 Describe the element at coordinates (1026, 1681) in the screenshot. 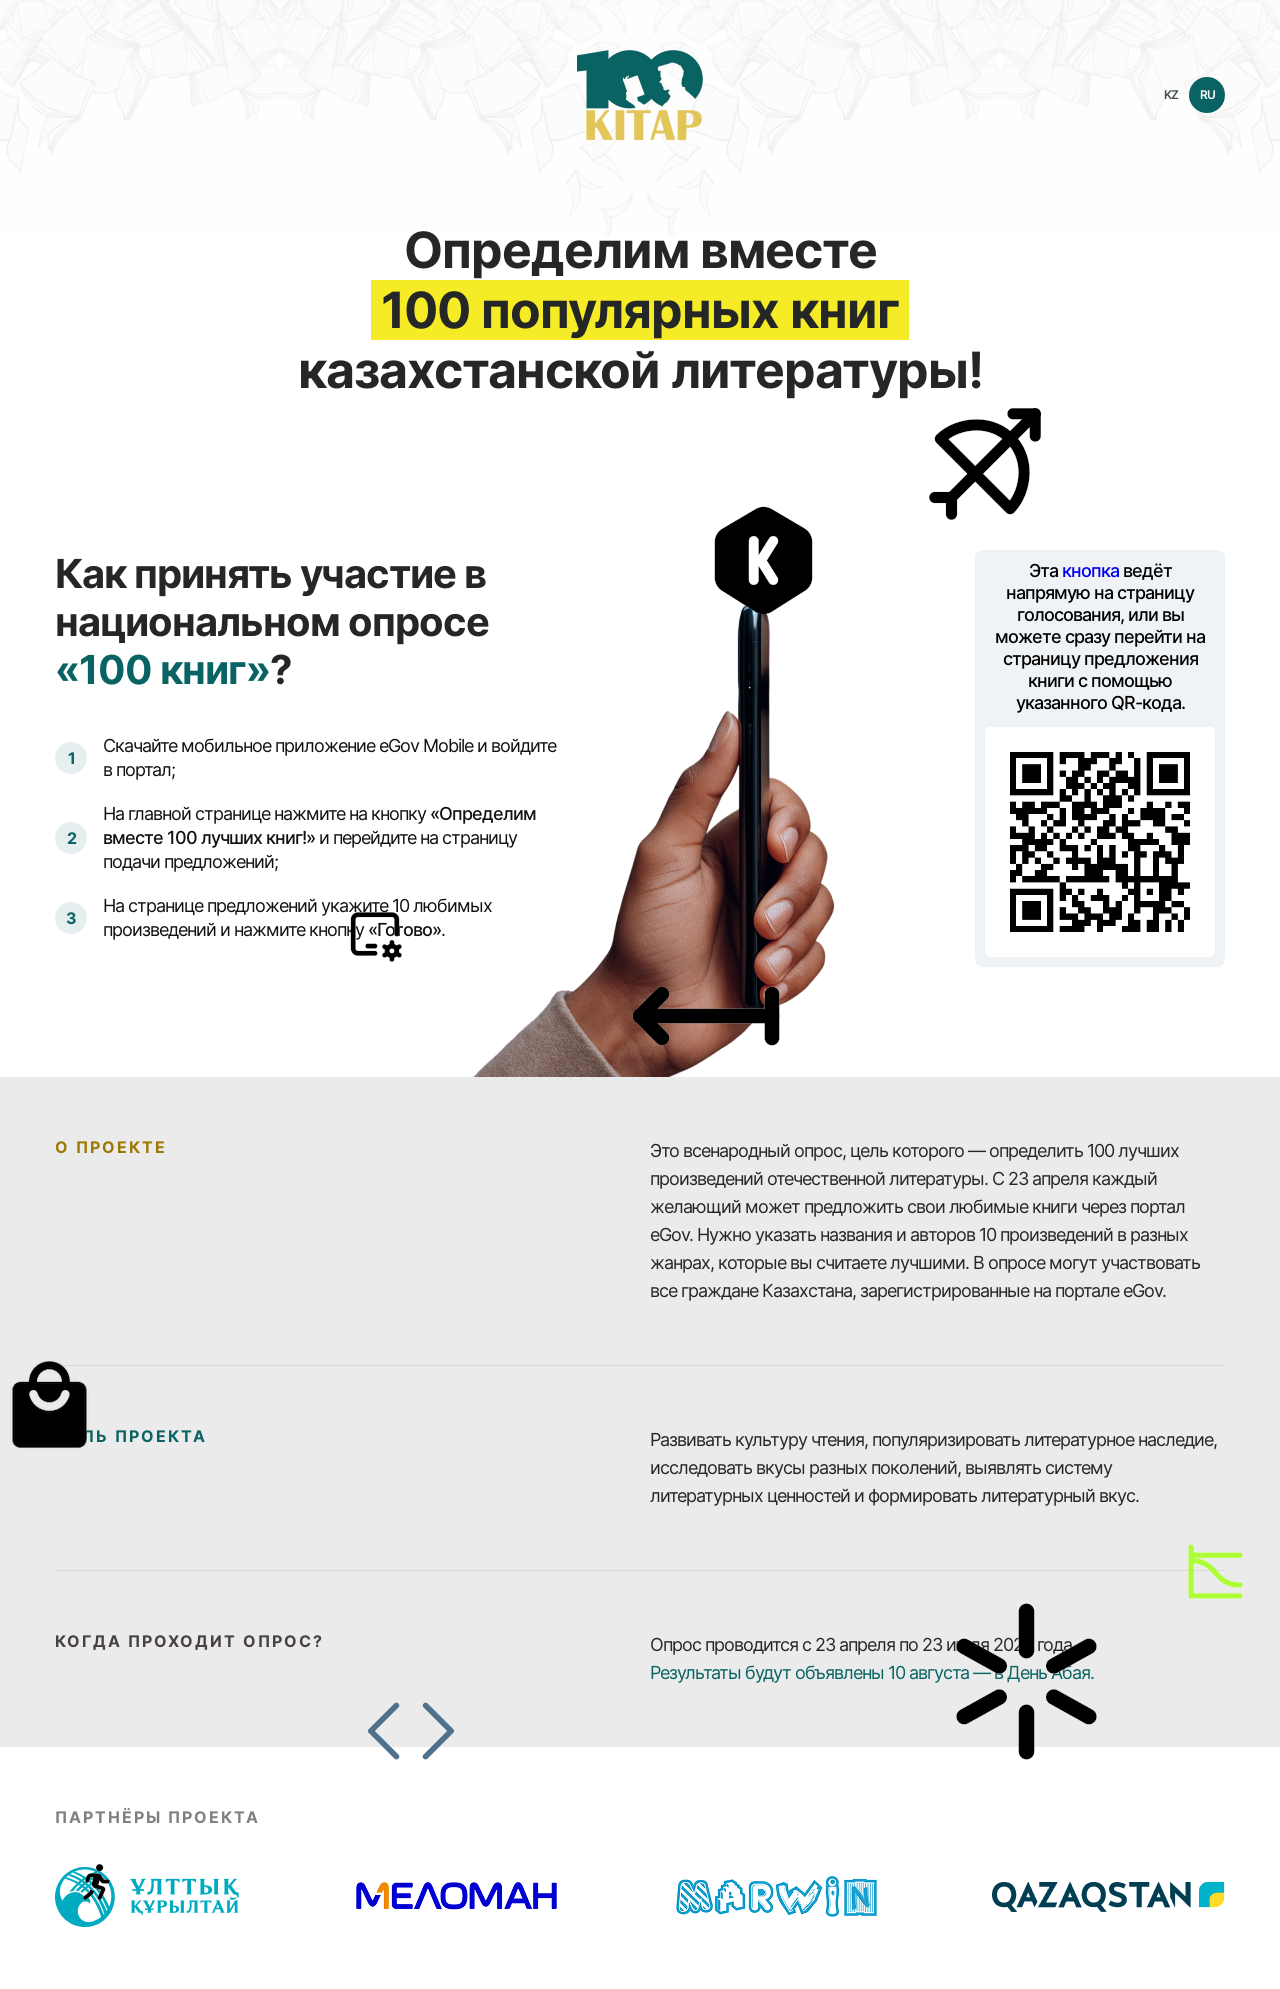

I see `walmart app or website link` at that location.